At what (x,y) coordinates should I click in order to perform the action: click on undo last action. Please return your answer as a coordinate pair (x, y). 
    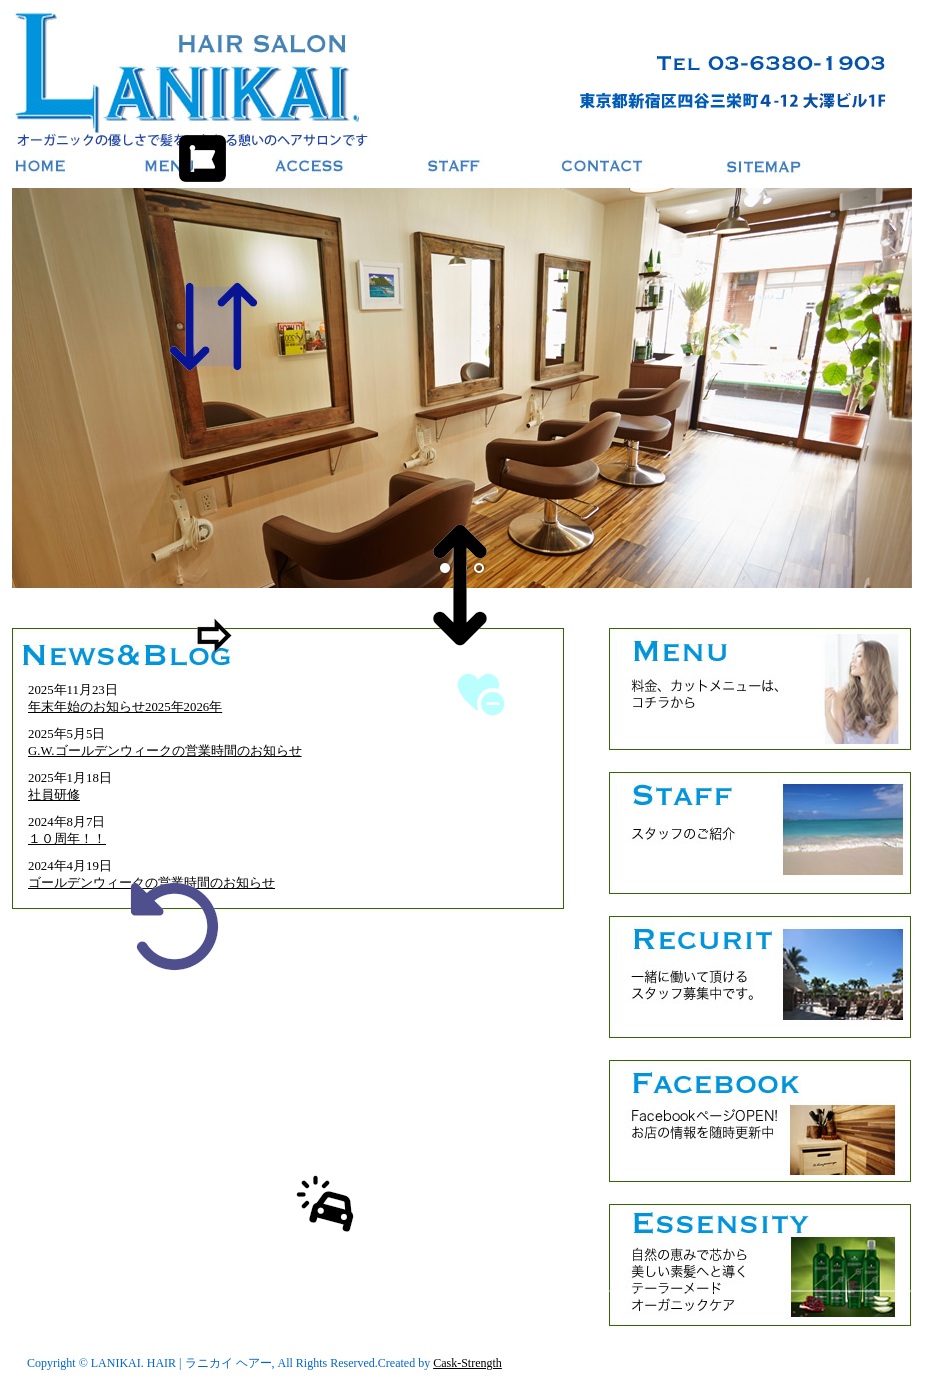
    Looking at the image, I should click on (174, 926).